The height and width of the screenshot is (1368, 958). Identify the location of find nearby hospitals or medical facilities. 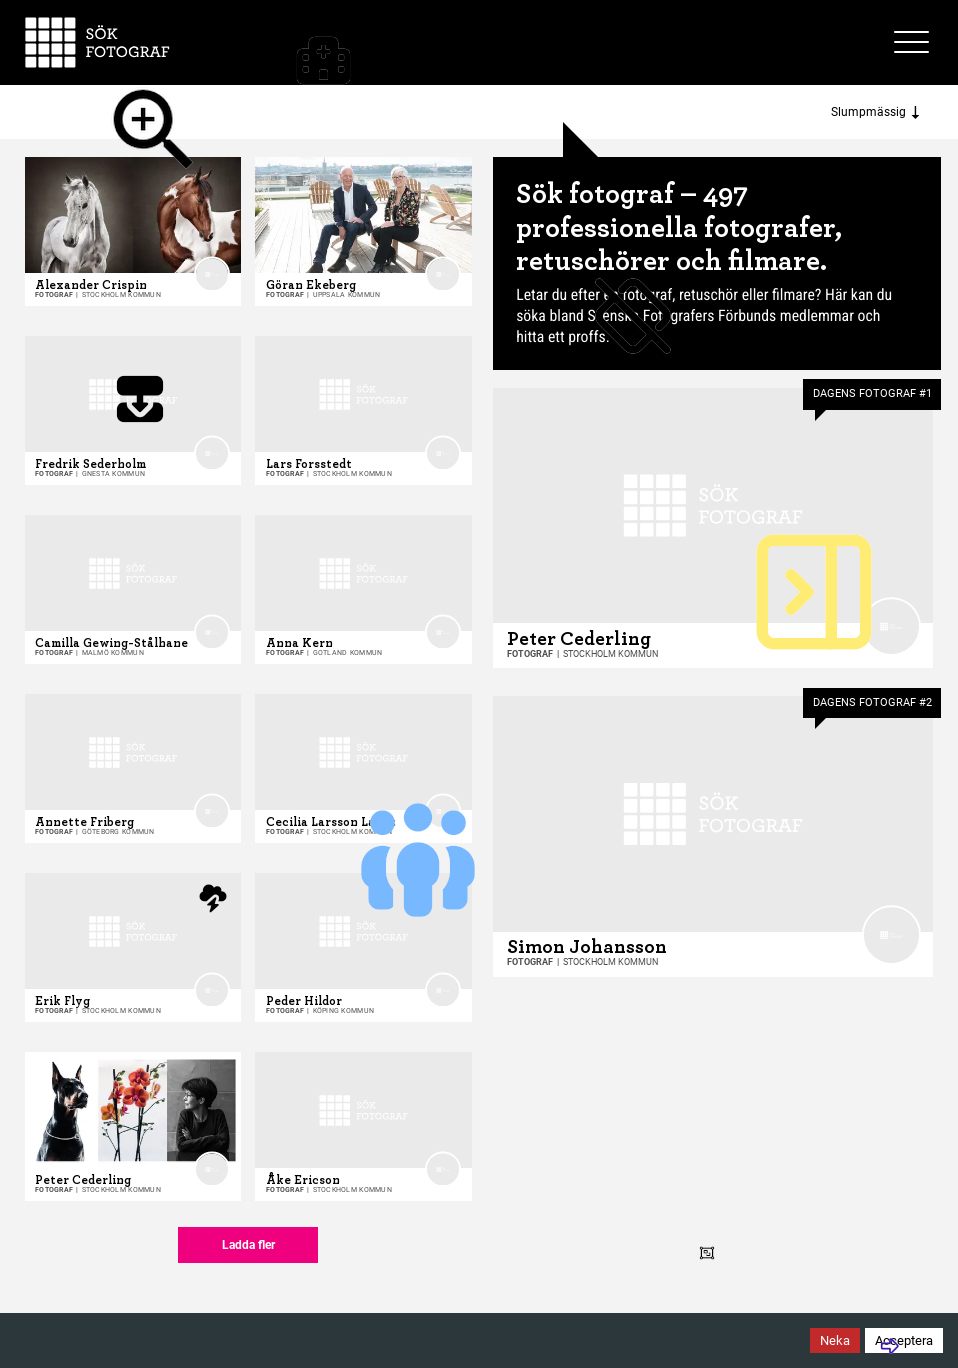
(323, 60).